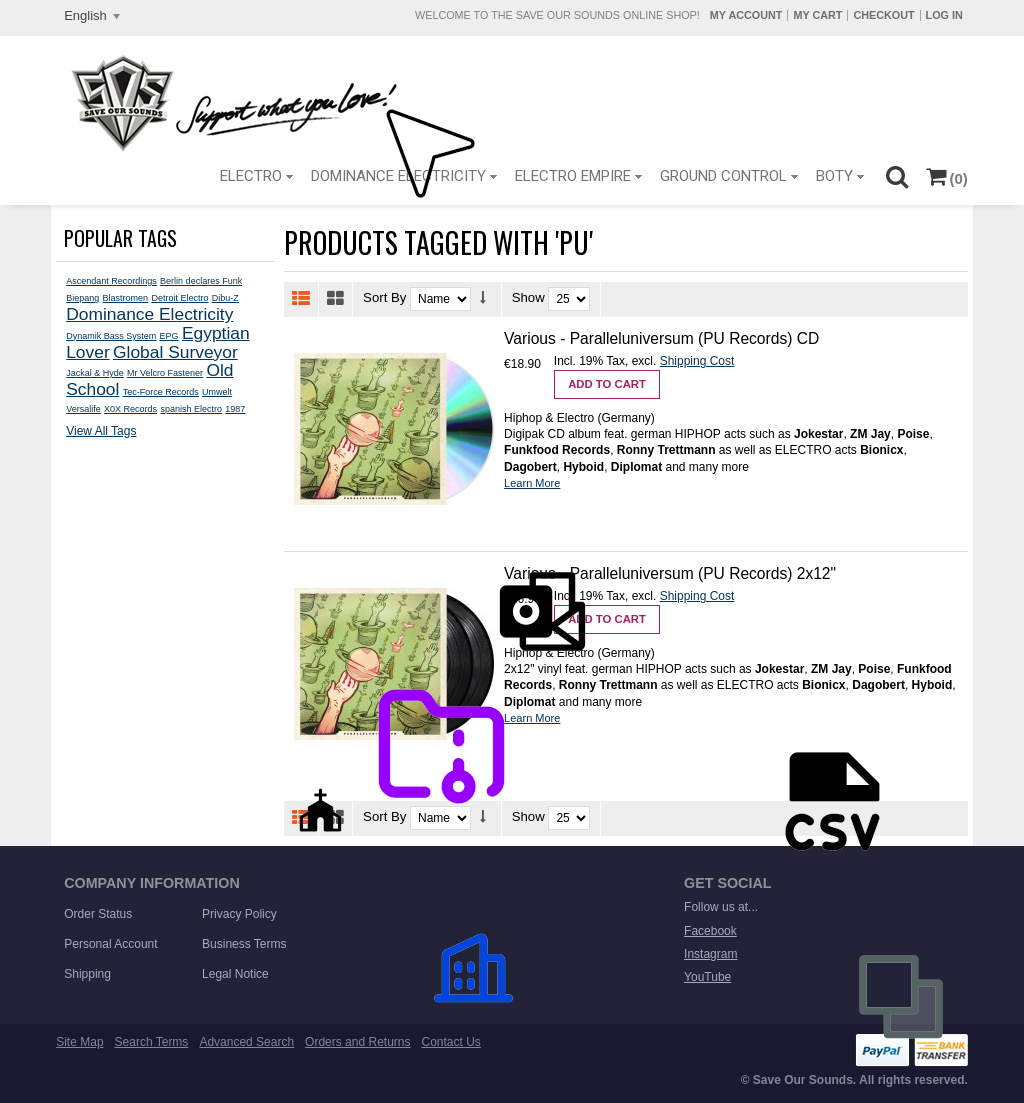 This screenshot has height=1103, width=1024. I want to click on view nearby buildings or offices, so click(473, 970).